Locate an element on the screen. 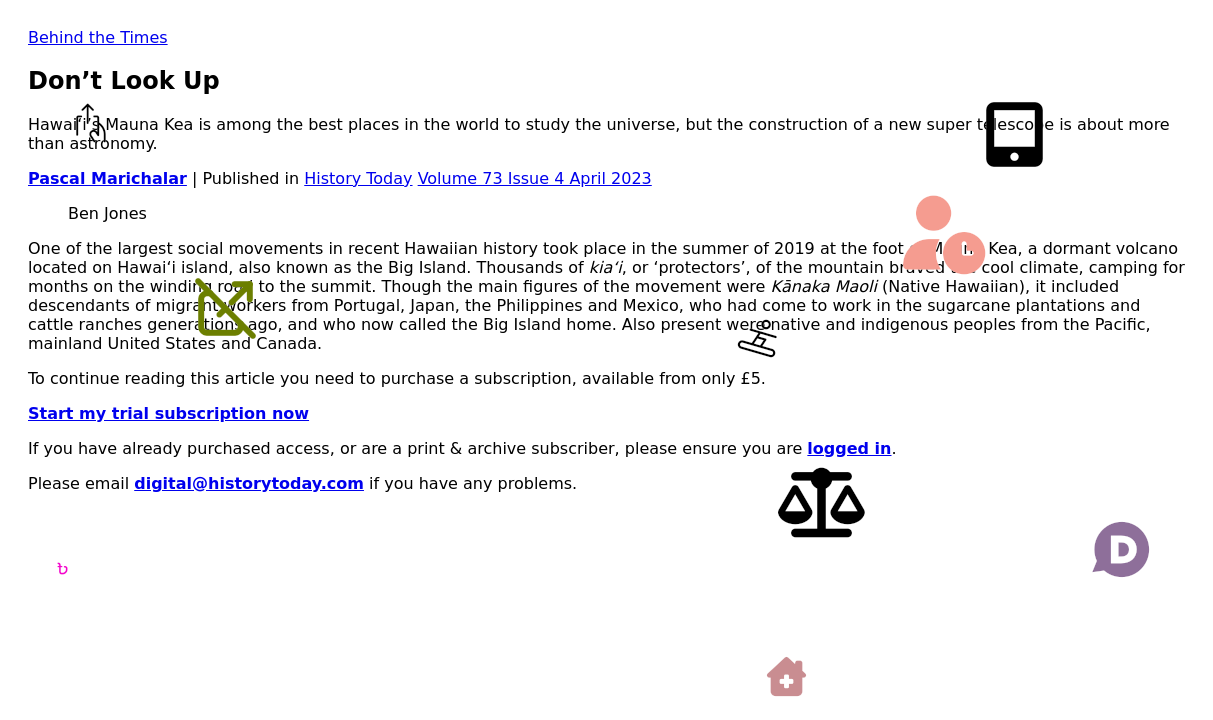  access medical or healthcare services is located at coordinates (786, 676).